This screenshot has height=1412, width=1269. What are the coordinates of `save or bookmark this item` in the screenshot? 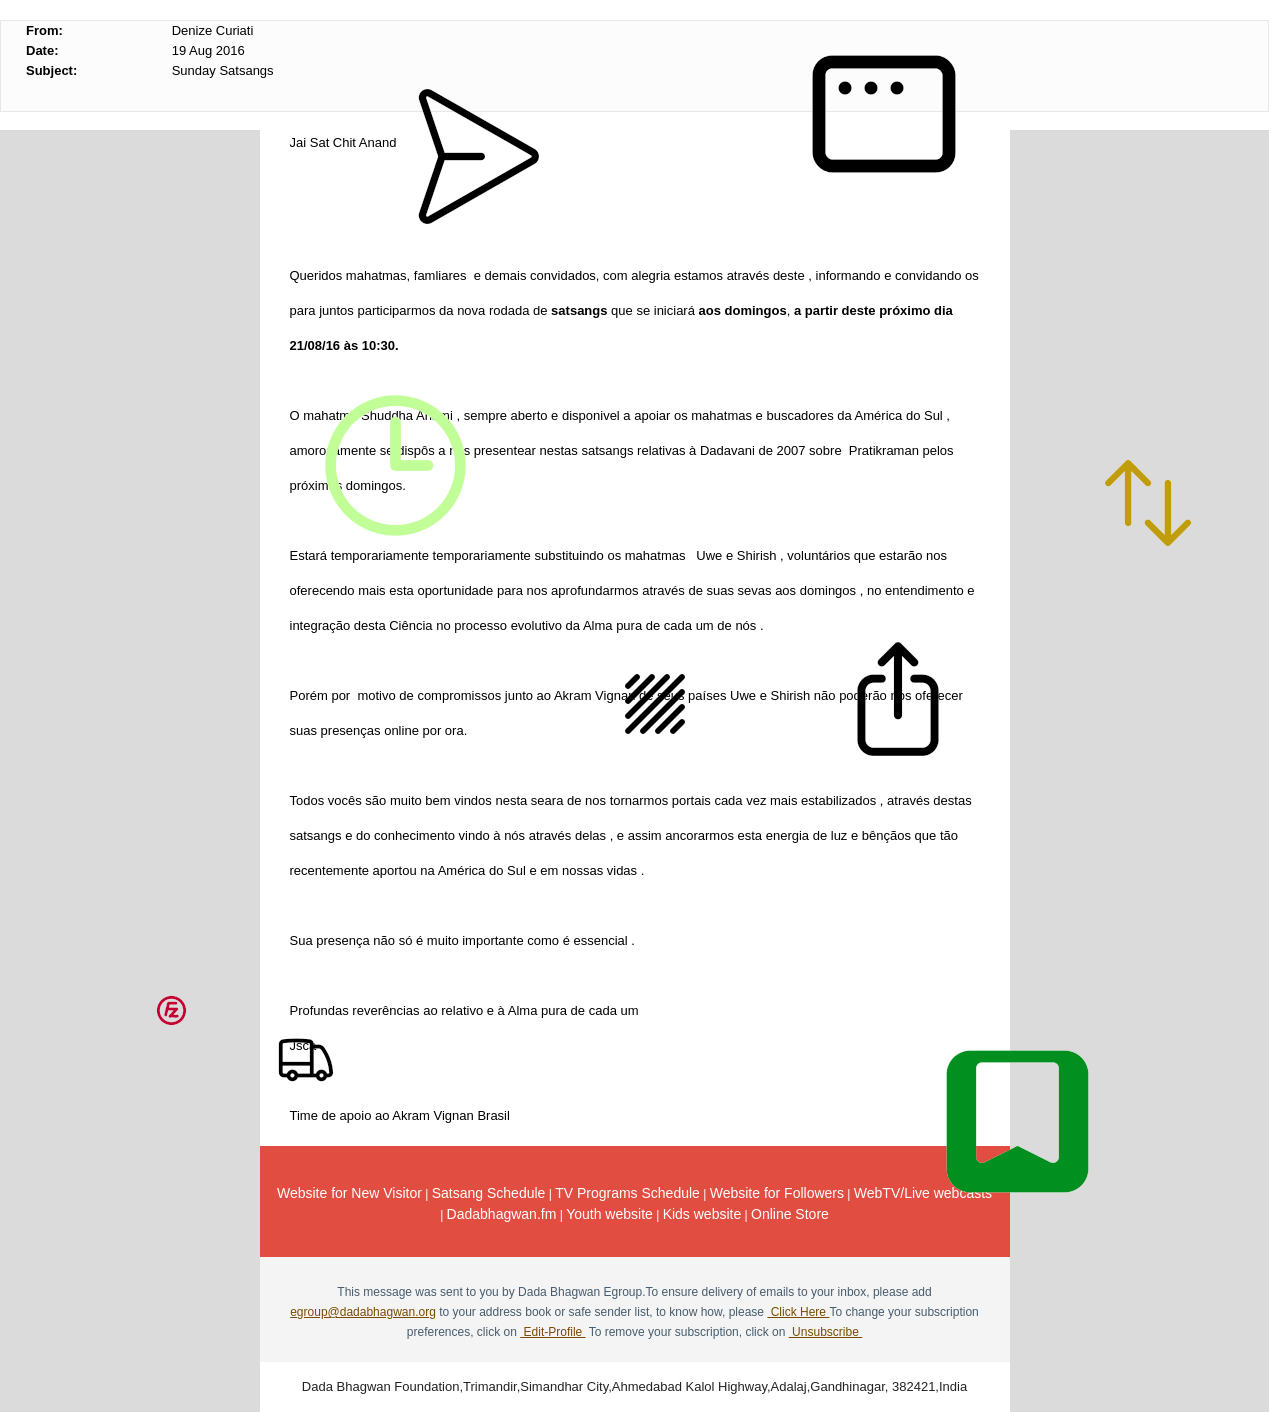 It's located at (1017, 1121).